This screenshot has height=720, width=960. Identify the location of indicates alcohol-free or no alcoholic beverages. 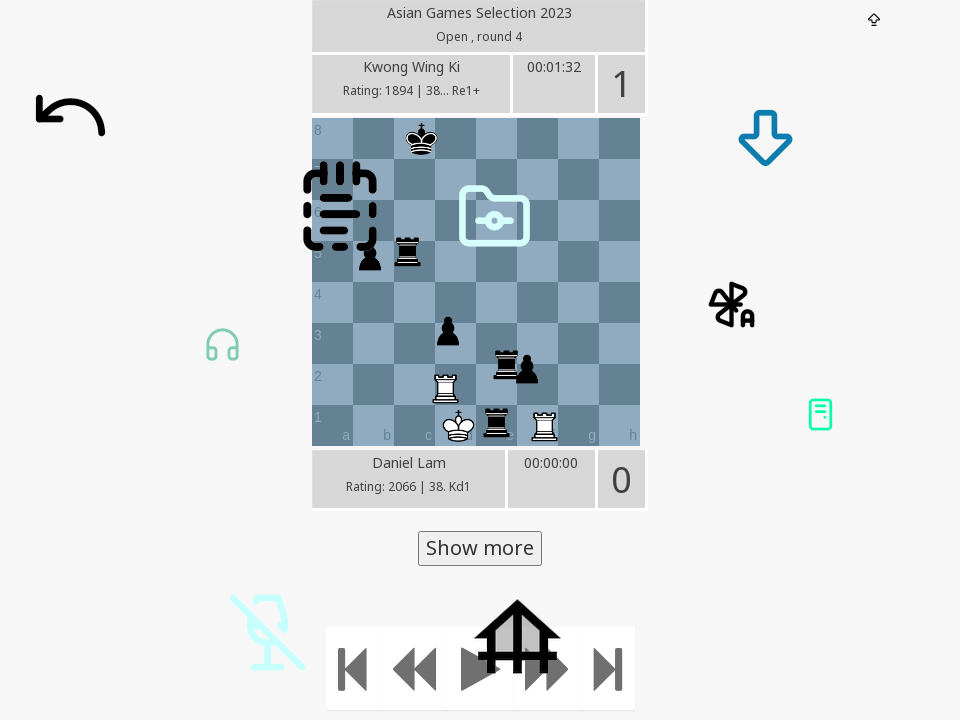
(267, 632).